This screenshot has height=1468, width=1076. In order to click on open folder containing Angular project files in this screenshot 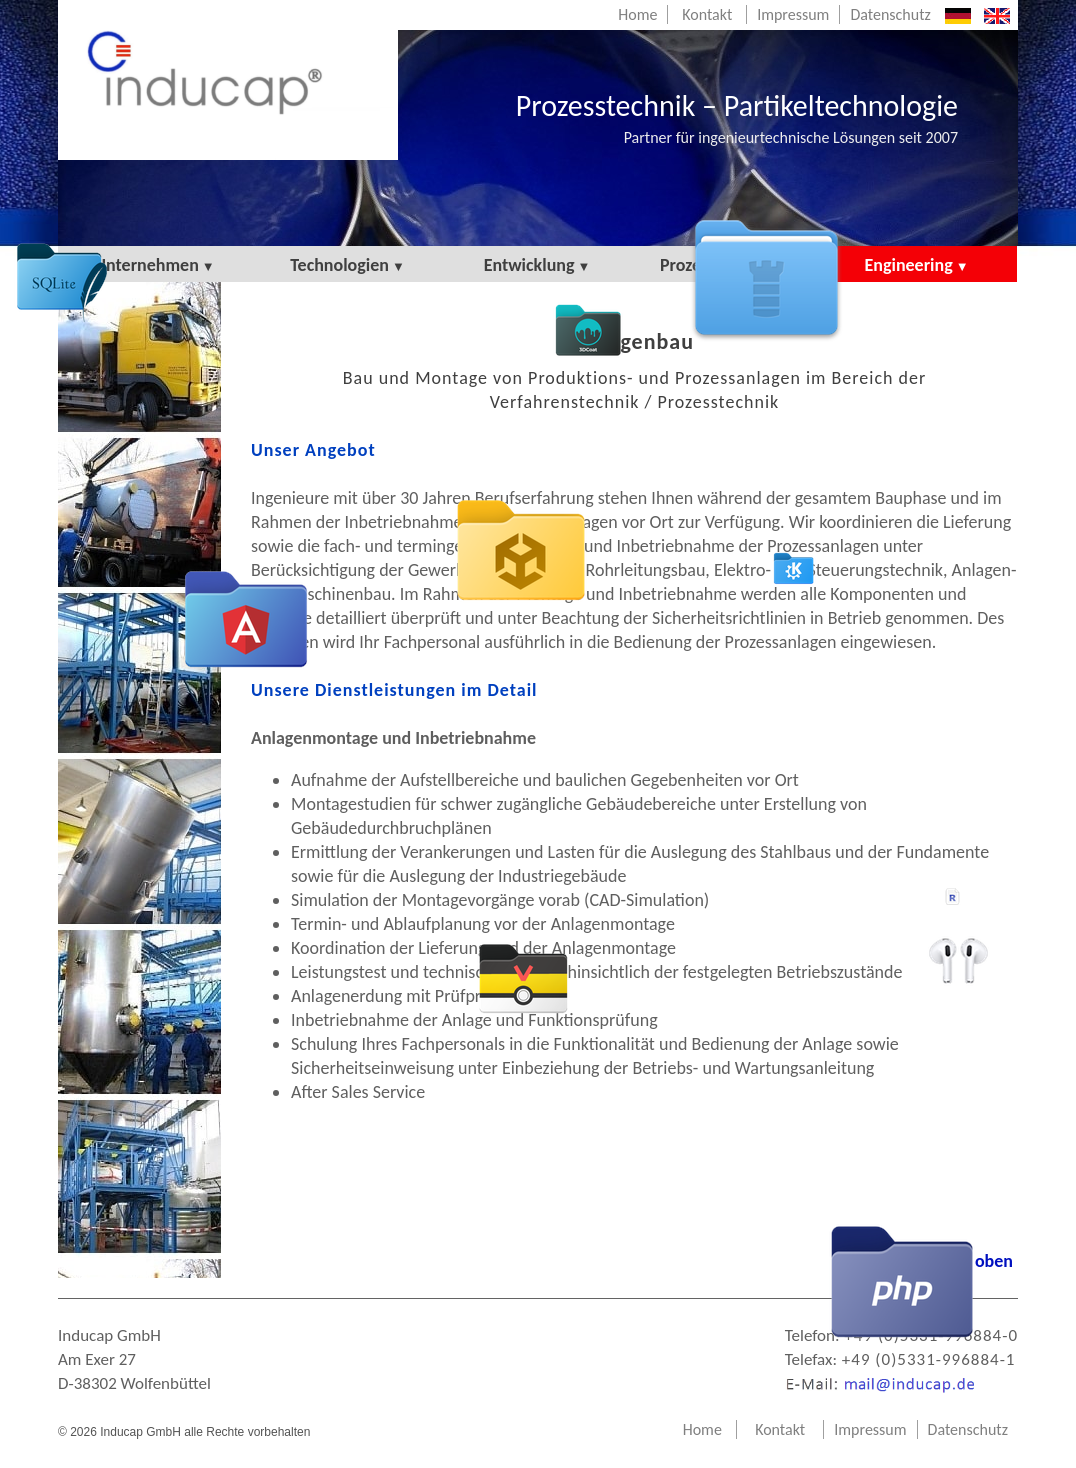, I will do `click(245, 622)`.